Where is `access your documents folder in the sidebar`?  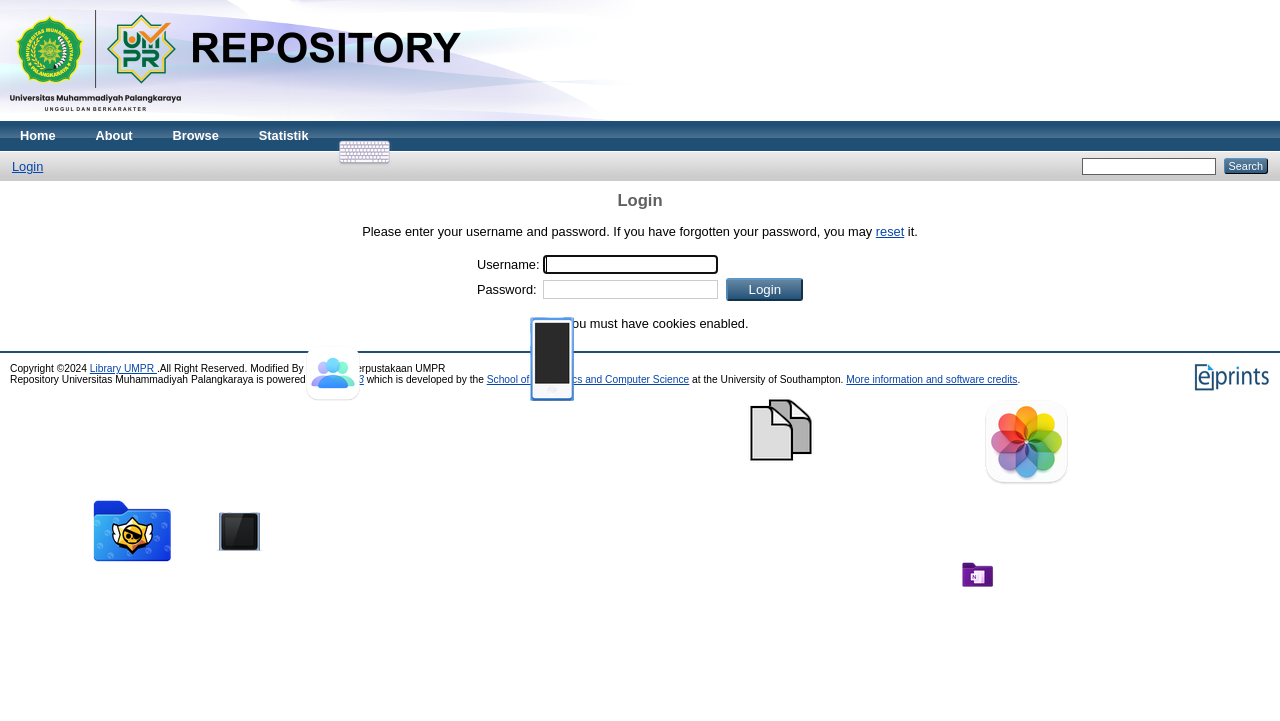 access your documents folder in the sidebar is located at coordinates (781, 430).